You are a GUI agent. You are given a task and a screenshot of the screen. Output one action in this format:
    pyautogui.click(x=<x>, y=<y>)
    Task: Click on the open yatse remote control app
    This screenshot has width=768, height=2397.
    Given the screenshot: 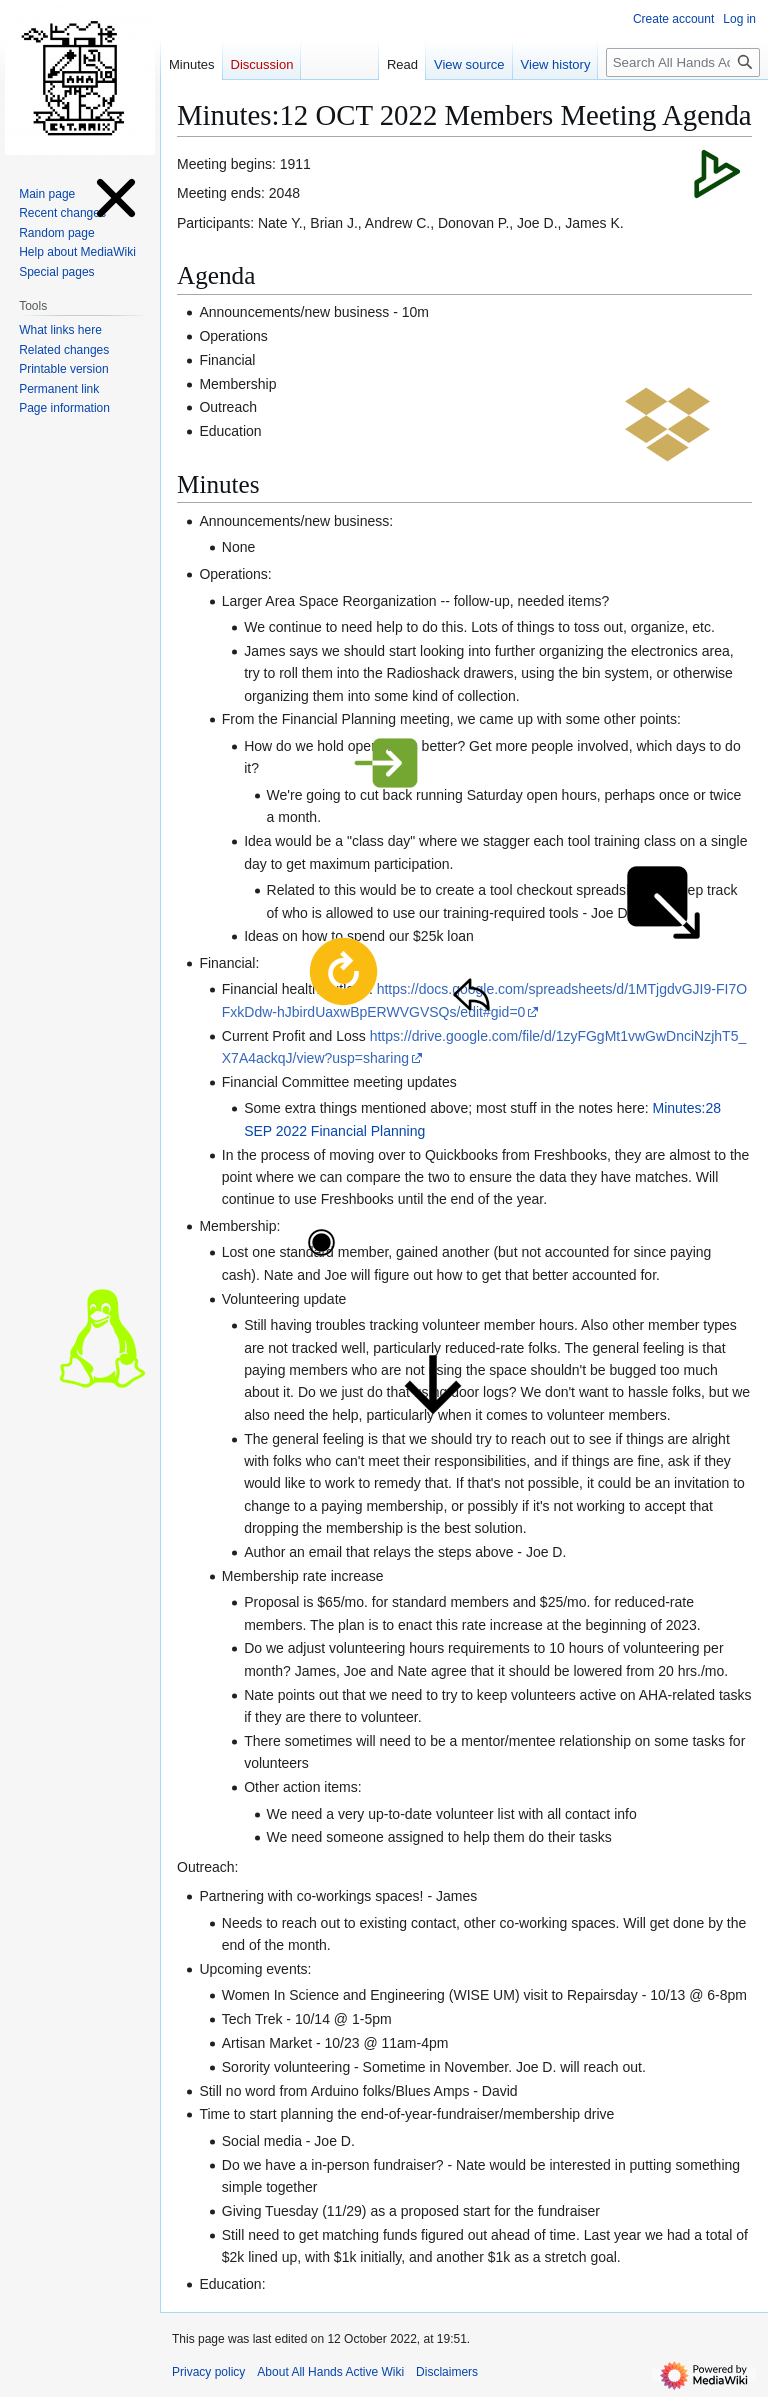 What is the action you would take?
    pyautogui.click(x=716, y=174)
    